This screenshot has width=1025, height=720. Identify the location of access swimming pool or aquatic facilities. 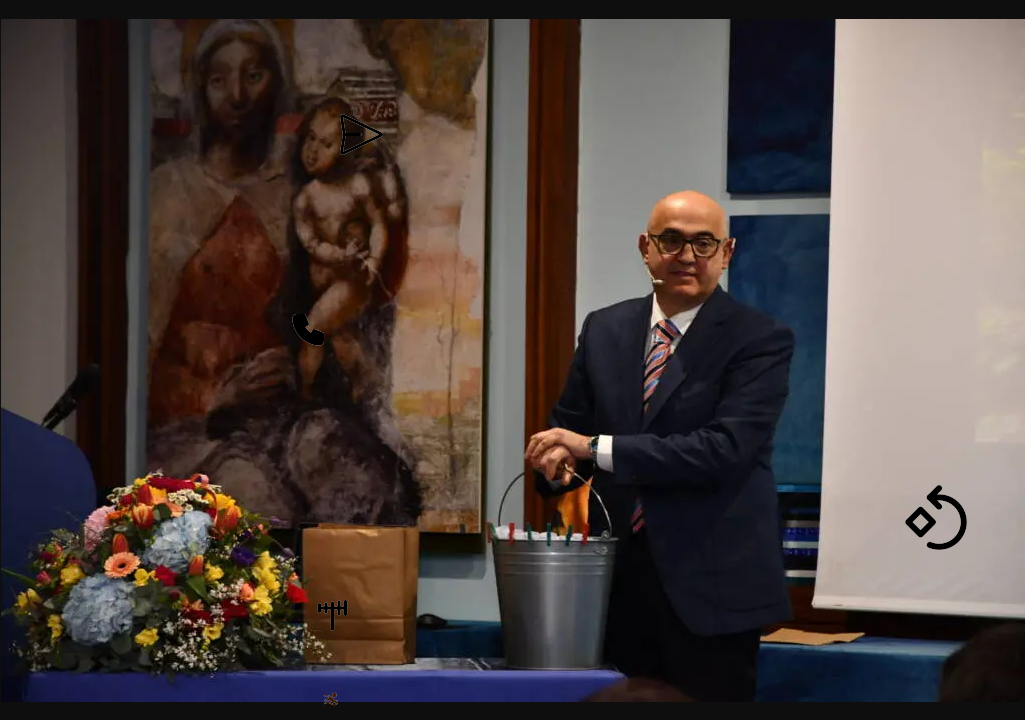
(331, 699).